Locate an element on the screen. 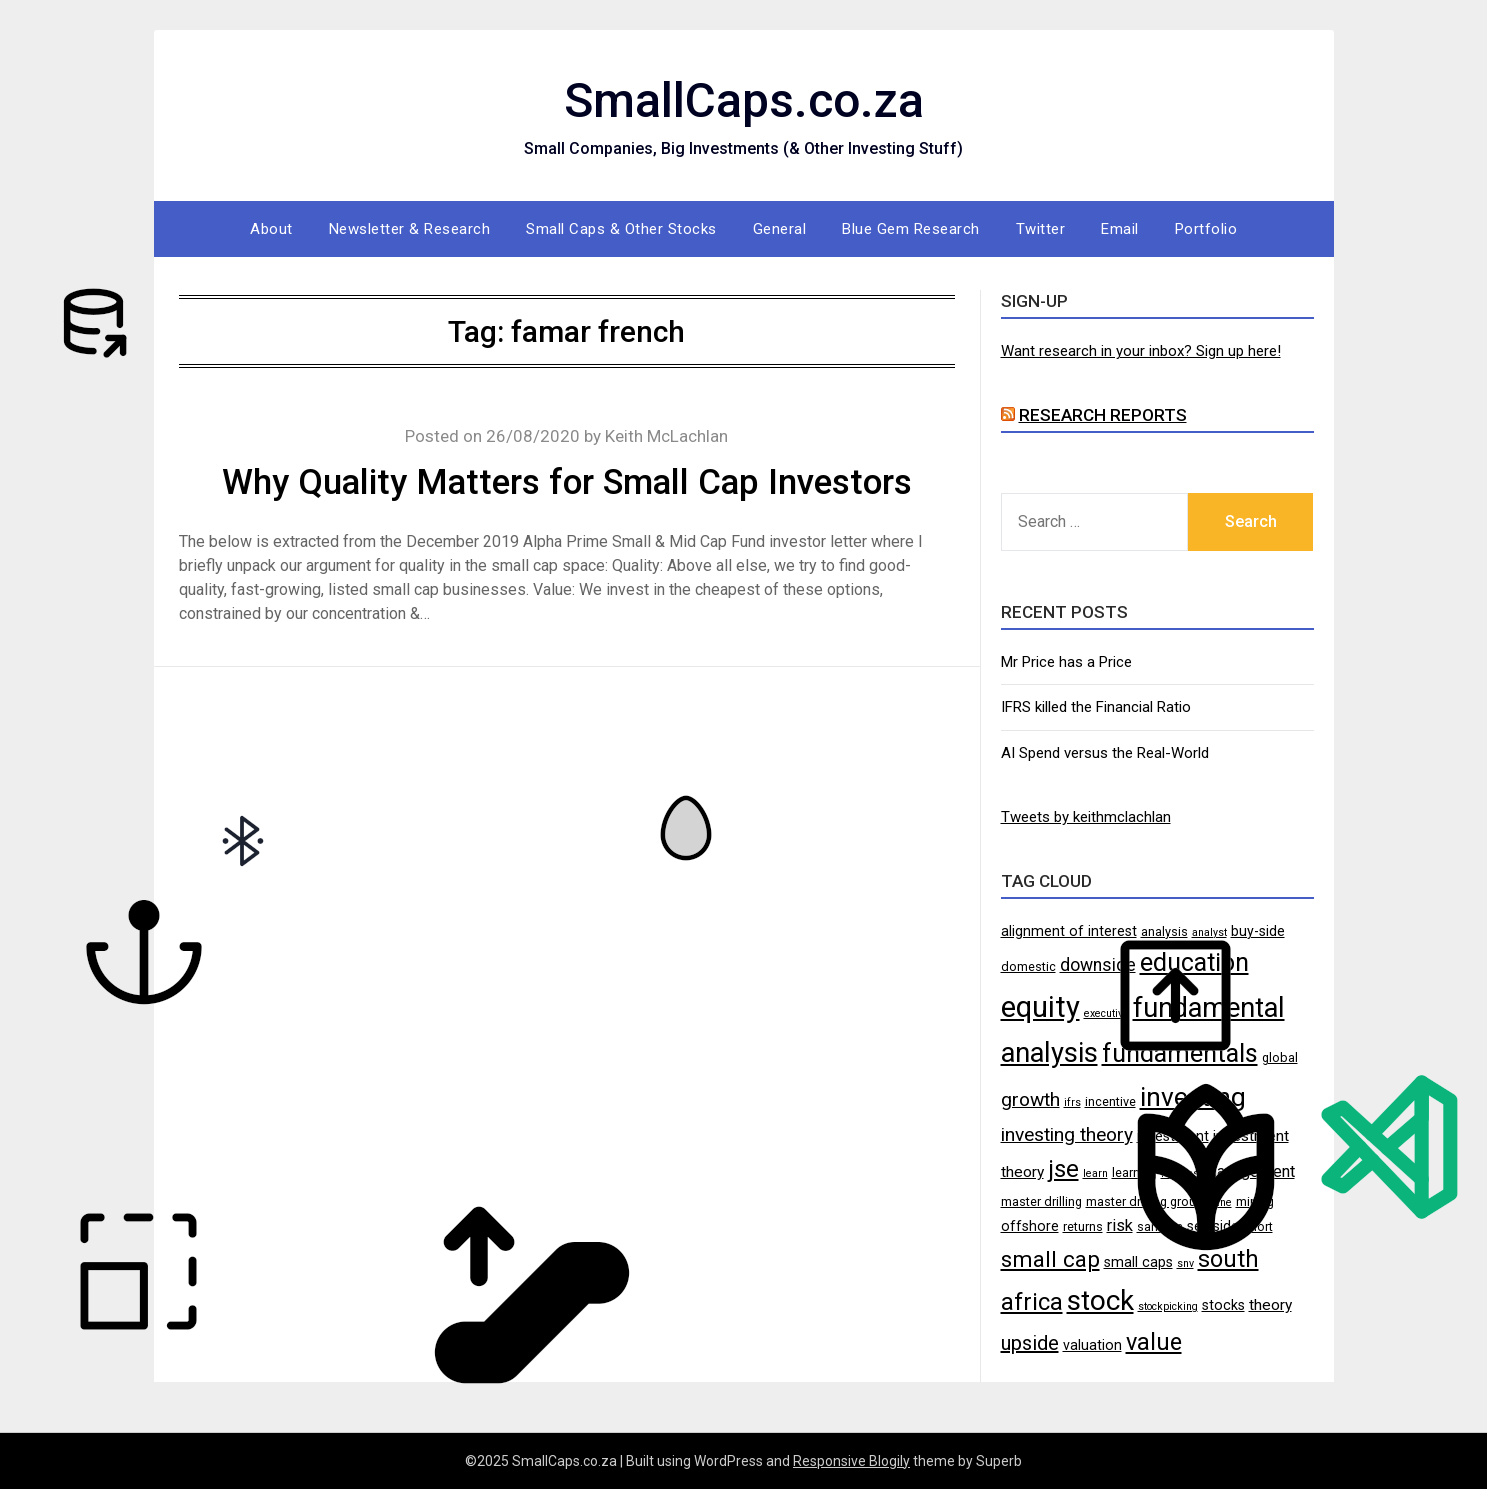 Image resolution: width=1487 pixels, height=1489 pixels. indicates egg or egg-related content is located at coordinates (686, 828).